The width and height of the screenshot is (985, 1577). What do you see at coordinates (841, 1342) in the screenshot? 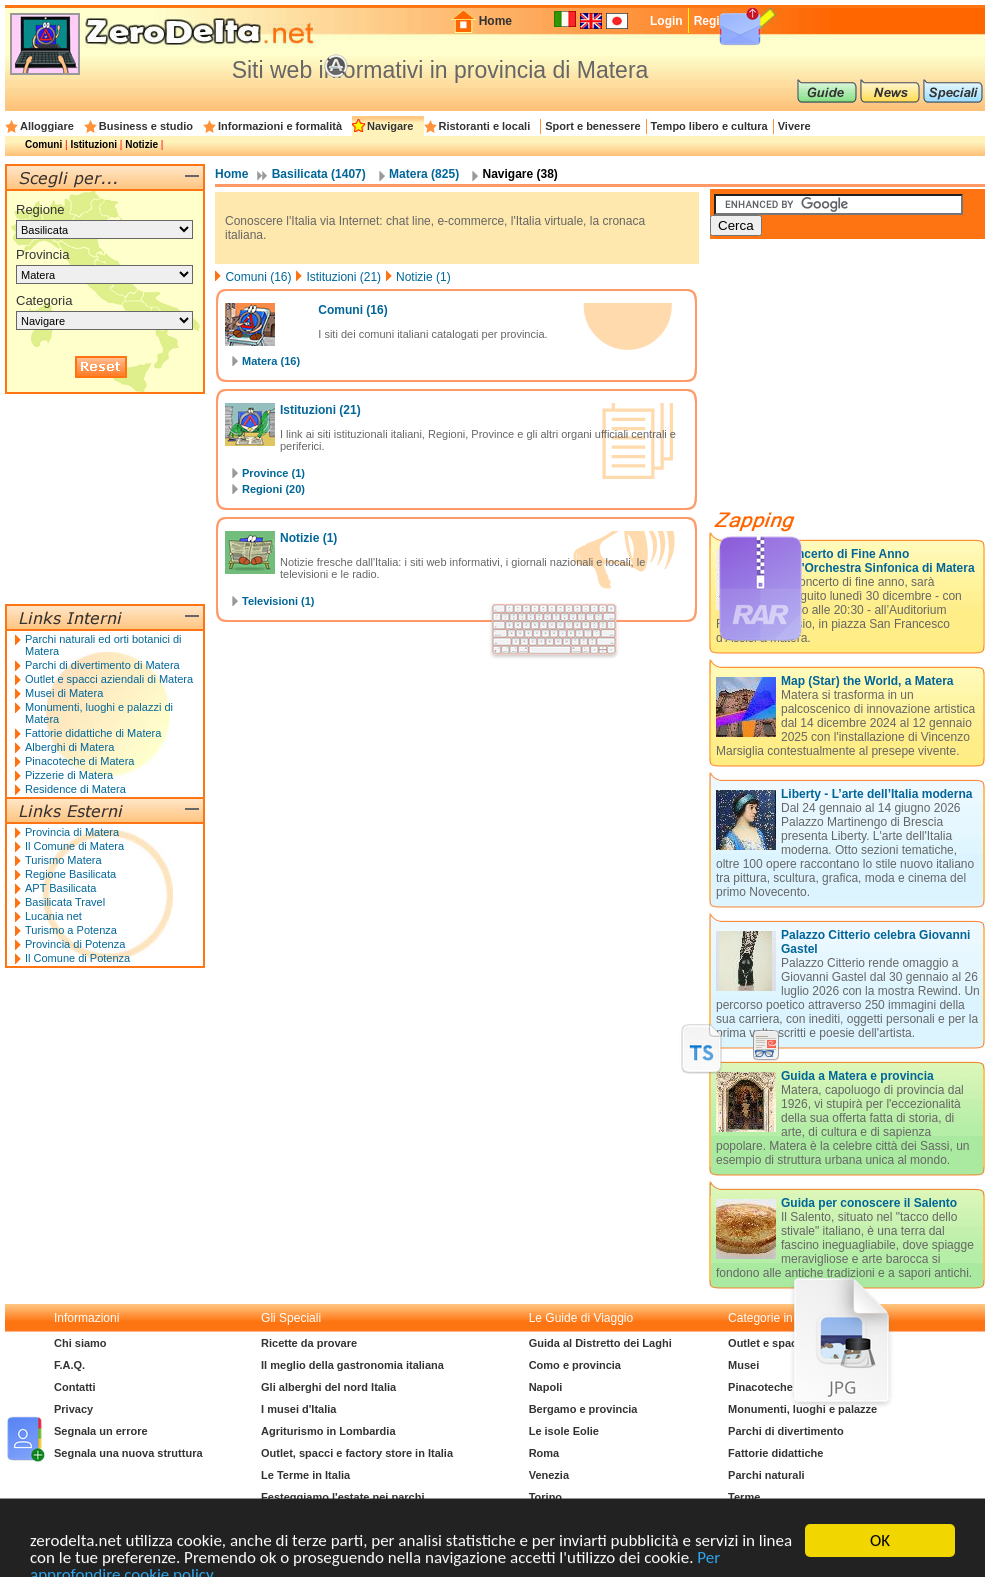
I see `a jpg image file` at bounding box center [841, 1342].